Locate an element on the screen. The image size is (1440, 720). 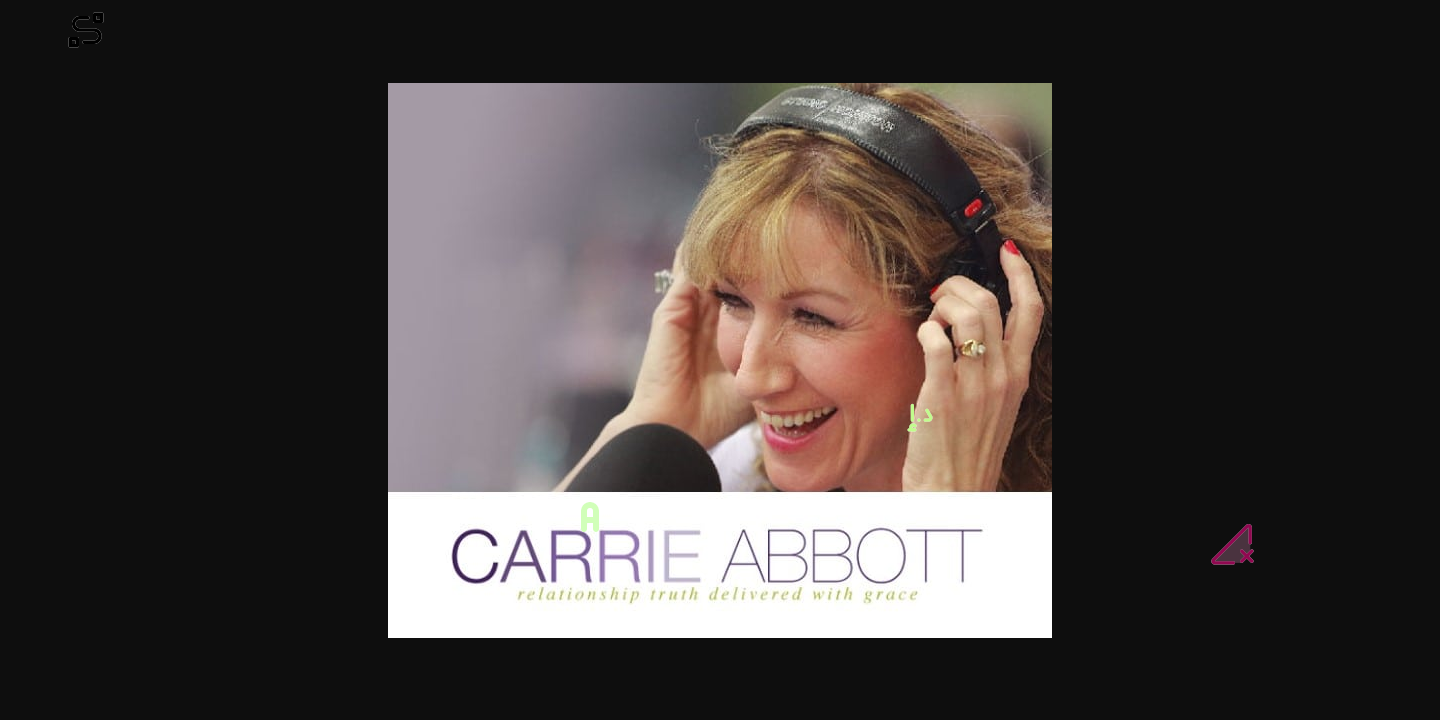
indicates price or amount in UAE dirhams is located at coordinates (920, 418).